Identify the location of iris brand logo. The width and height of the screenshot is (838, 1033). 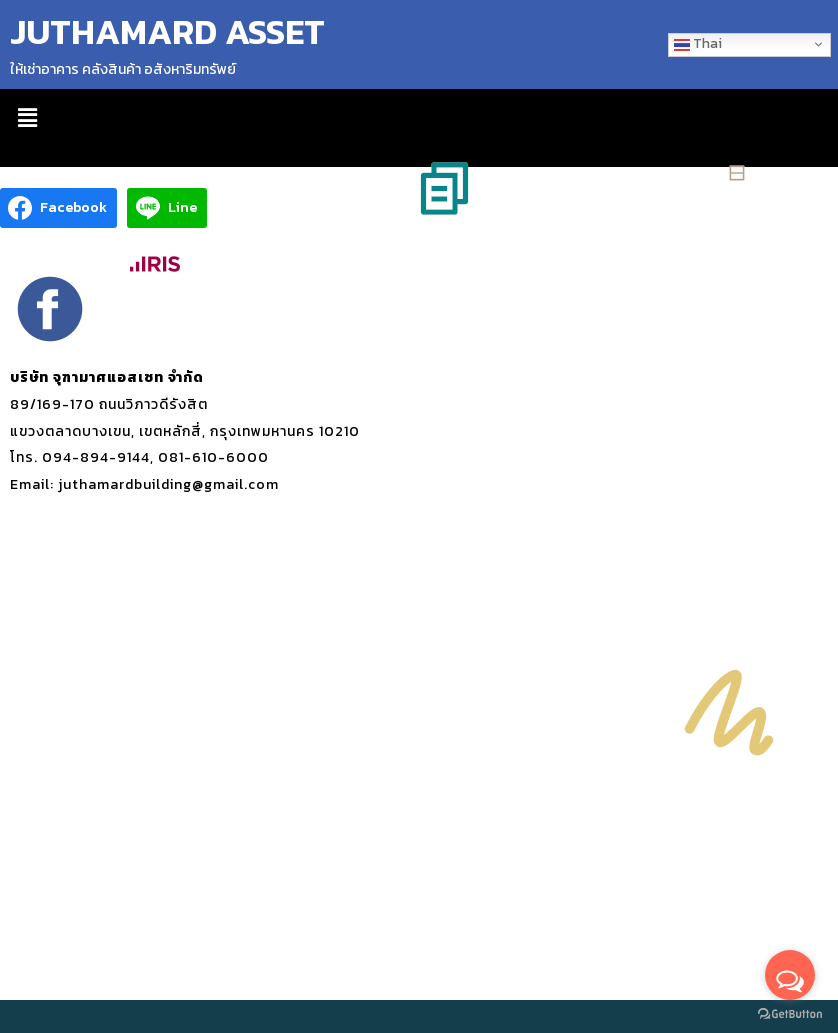
(155, 264).